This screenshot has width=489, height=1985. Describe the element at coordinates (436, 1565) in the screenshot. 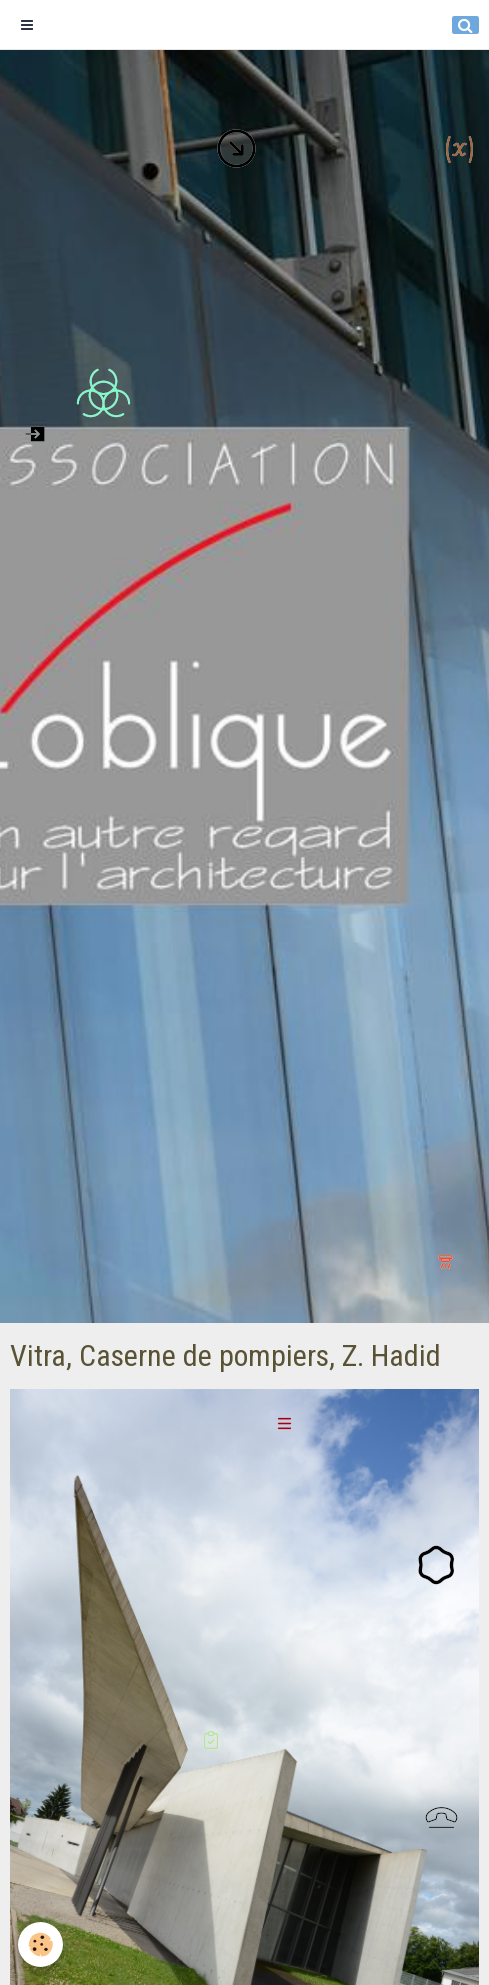

I see `link to Cake social media platform` at that location.